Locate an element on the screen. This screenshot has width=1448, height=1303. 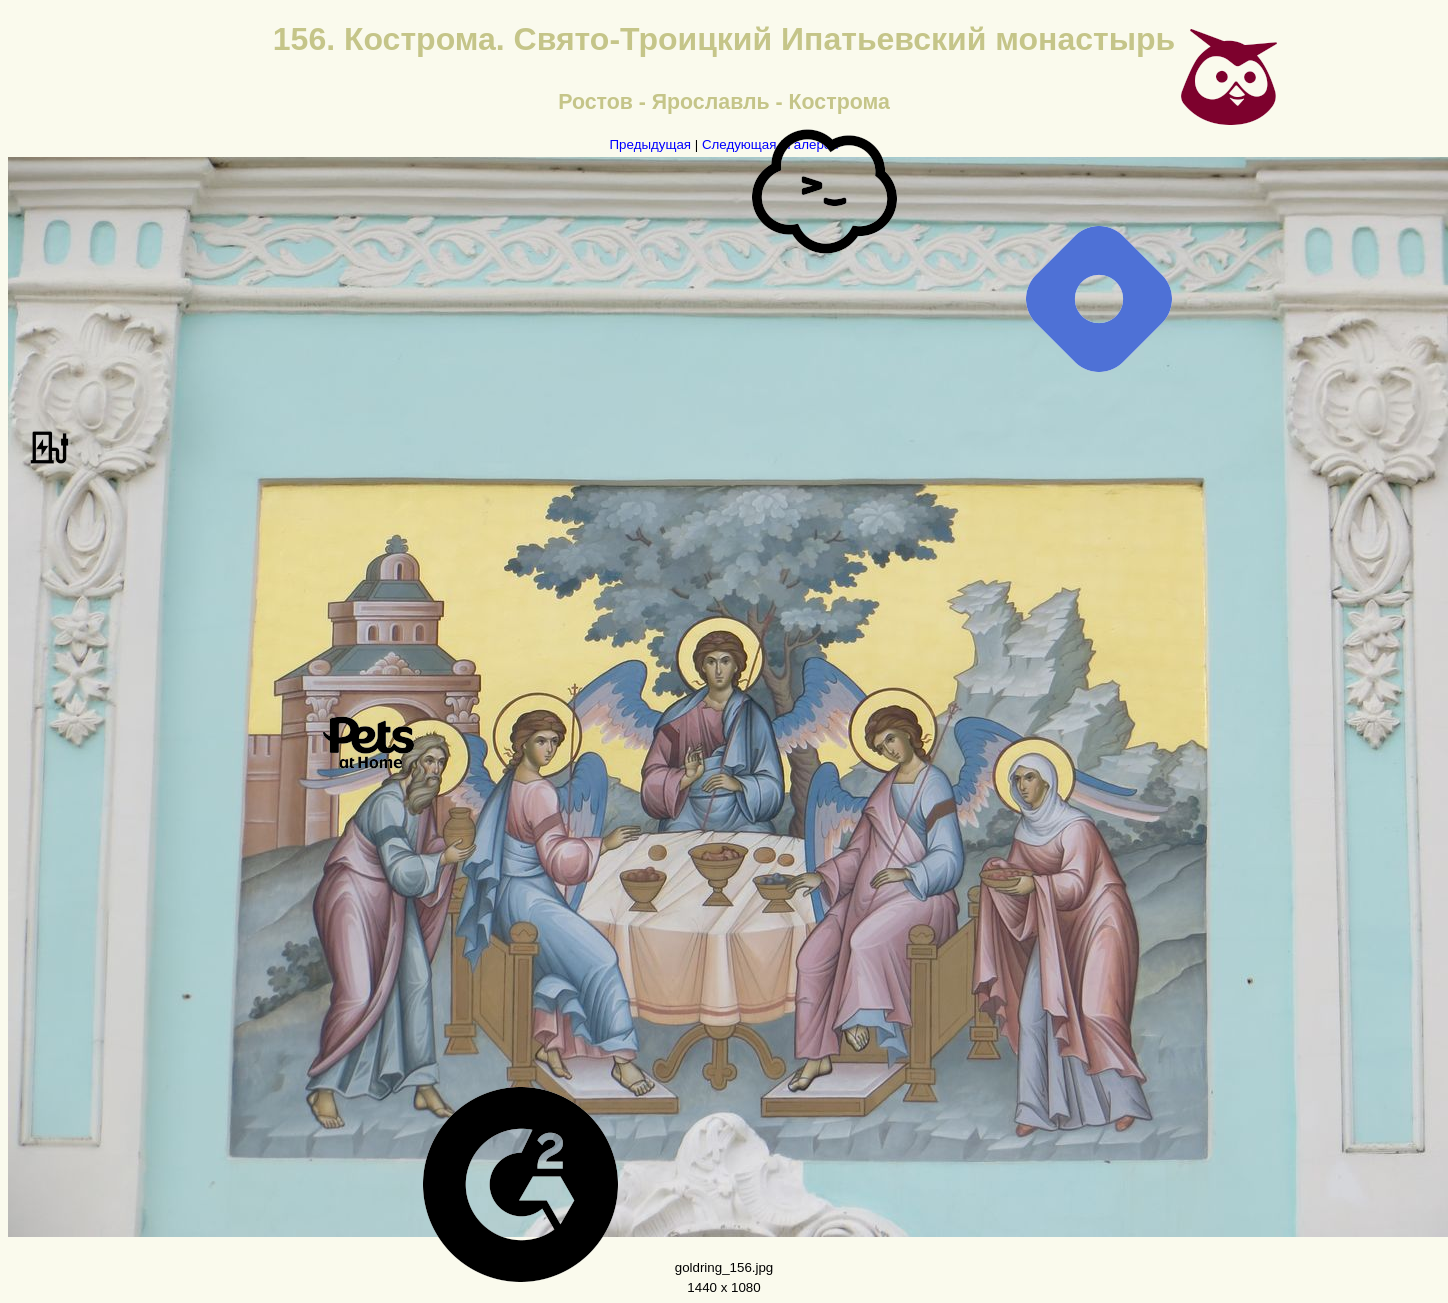
visit the Pets at Home website or app is located at coordinates (368, 742).